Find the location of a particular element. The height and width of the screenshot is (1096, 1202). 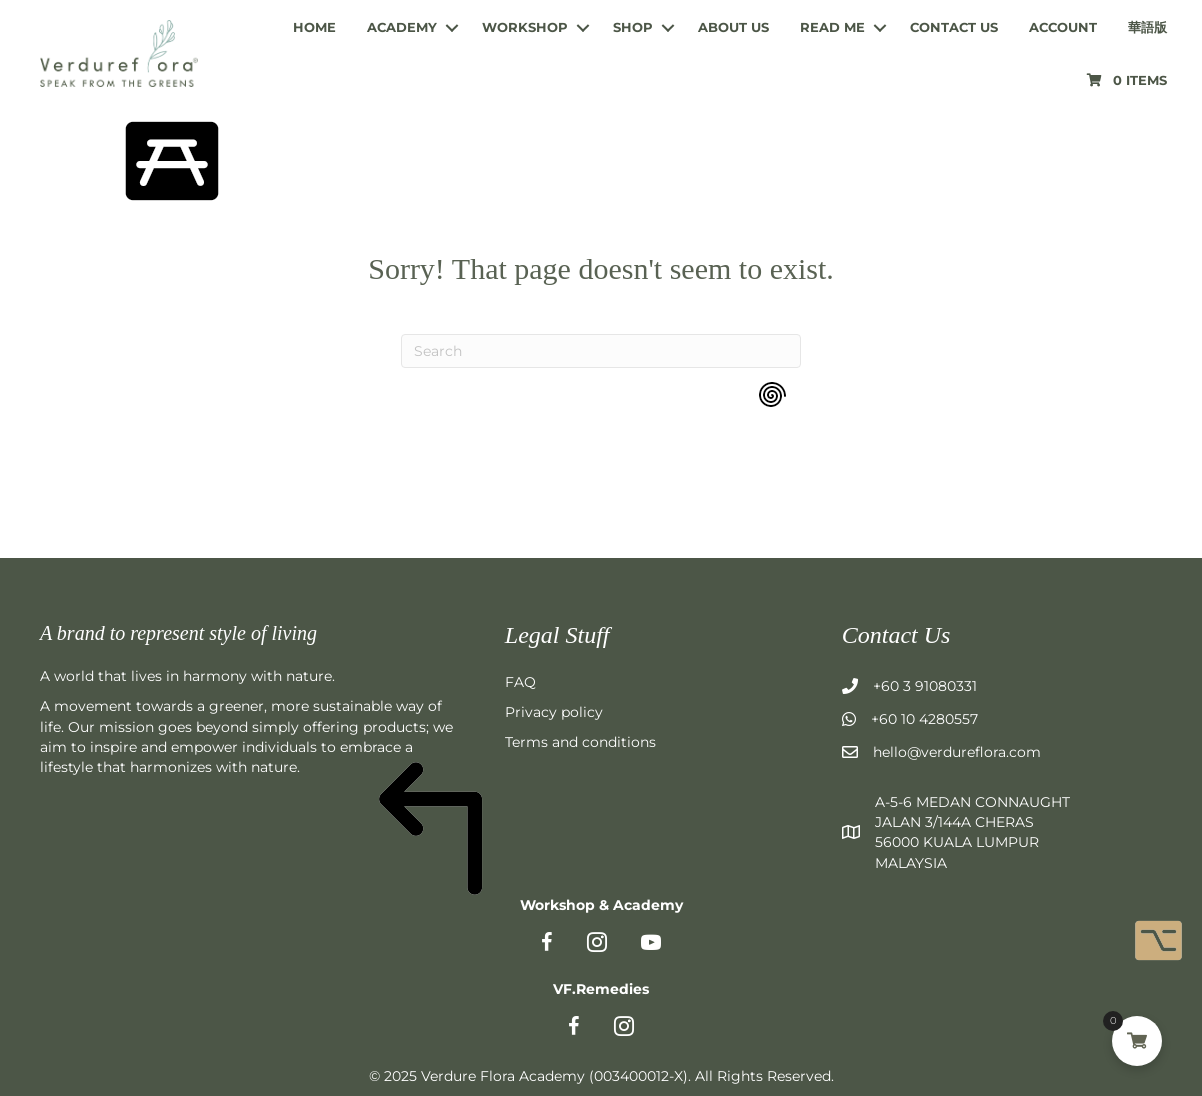

keyboard option/alt key symbol is located at coordinates (1158, 940).